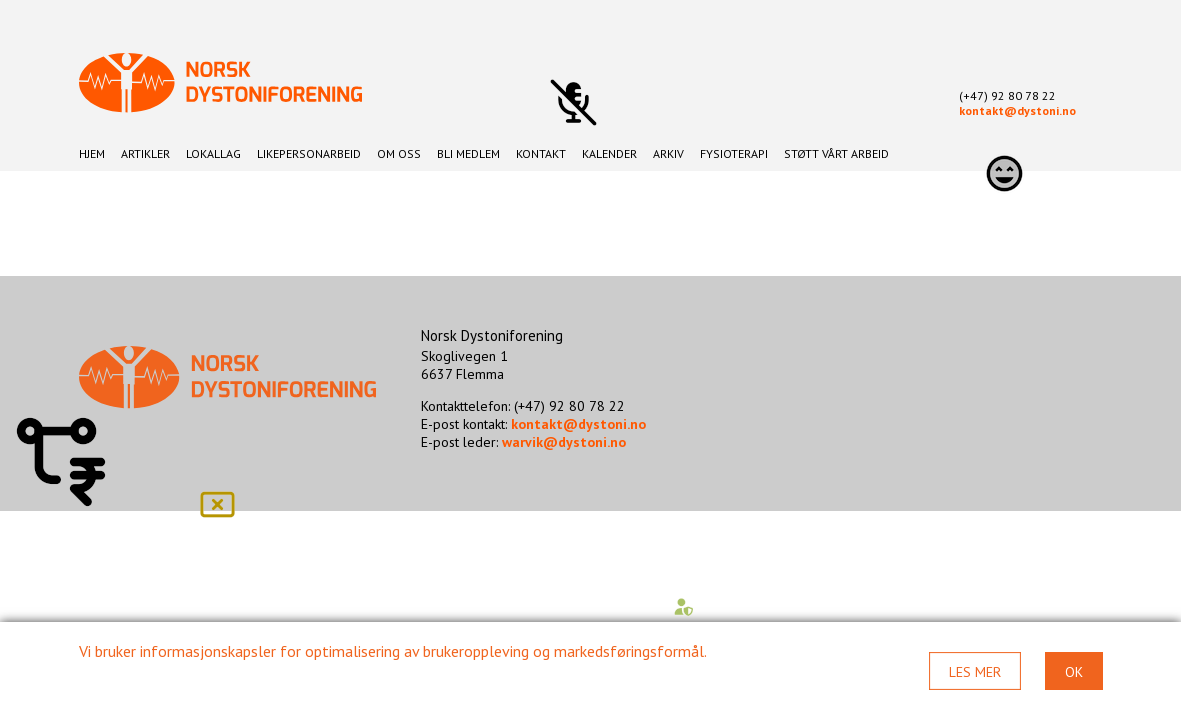 The width and height of the screenshot is (1181, 720). I want to click on access user privacy and security settings, so click(683, 606).